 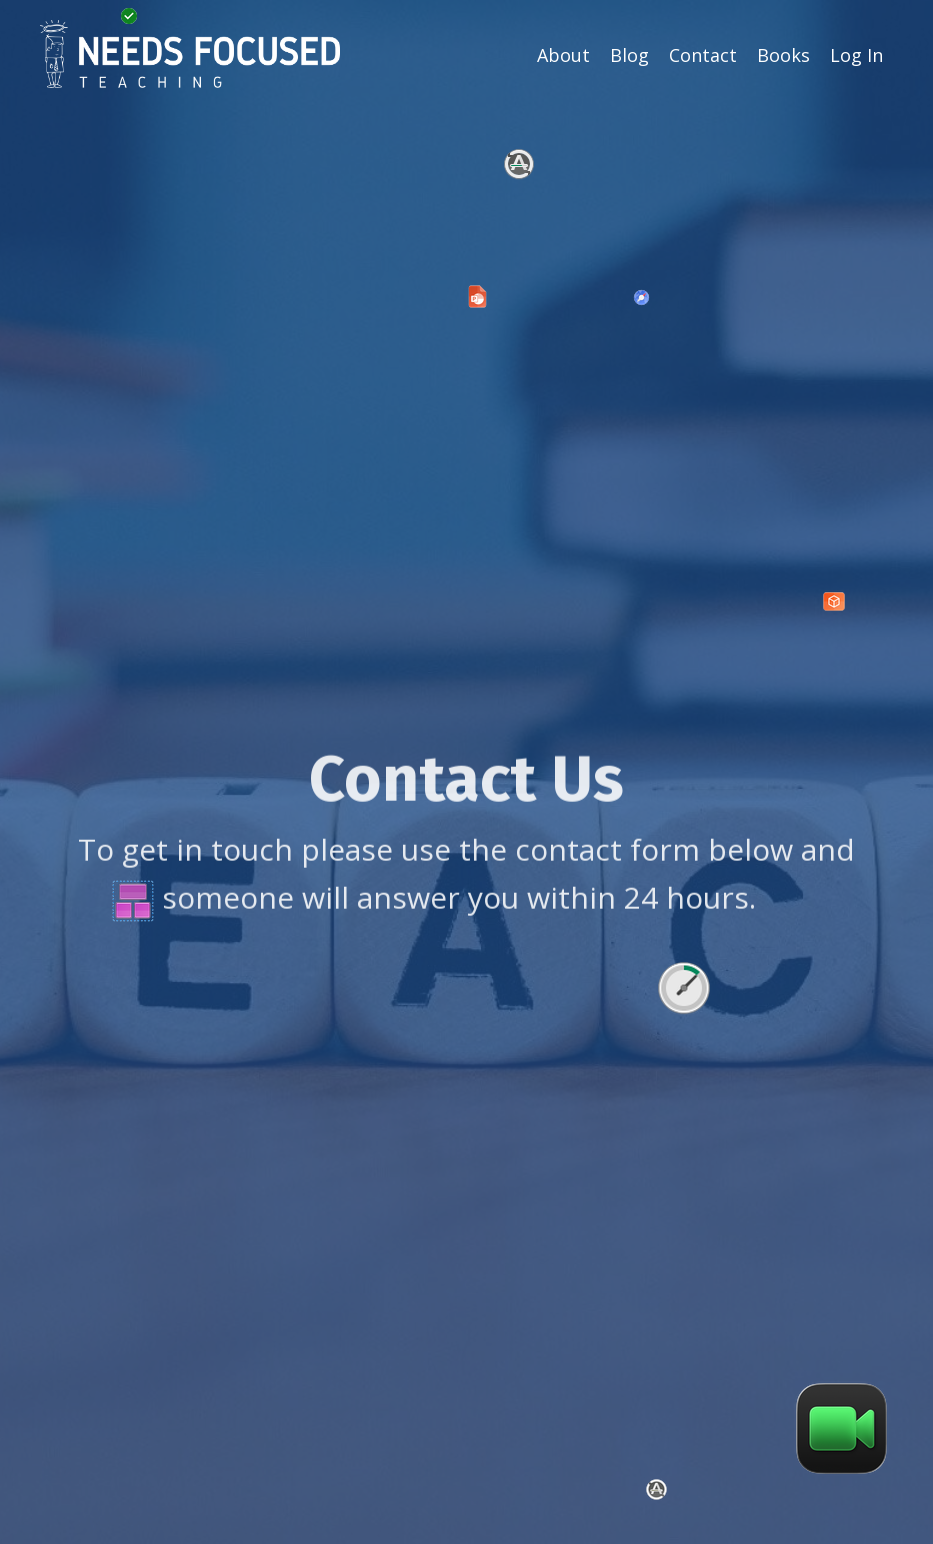 I want to click on a microsoft powerpoint file, so click(x=477, y=296).